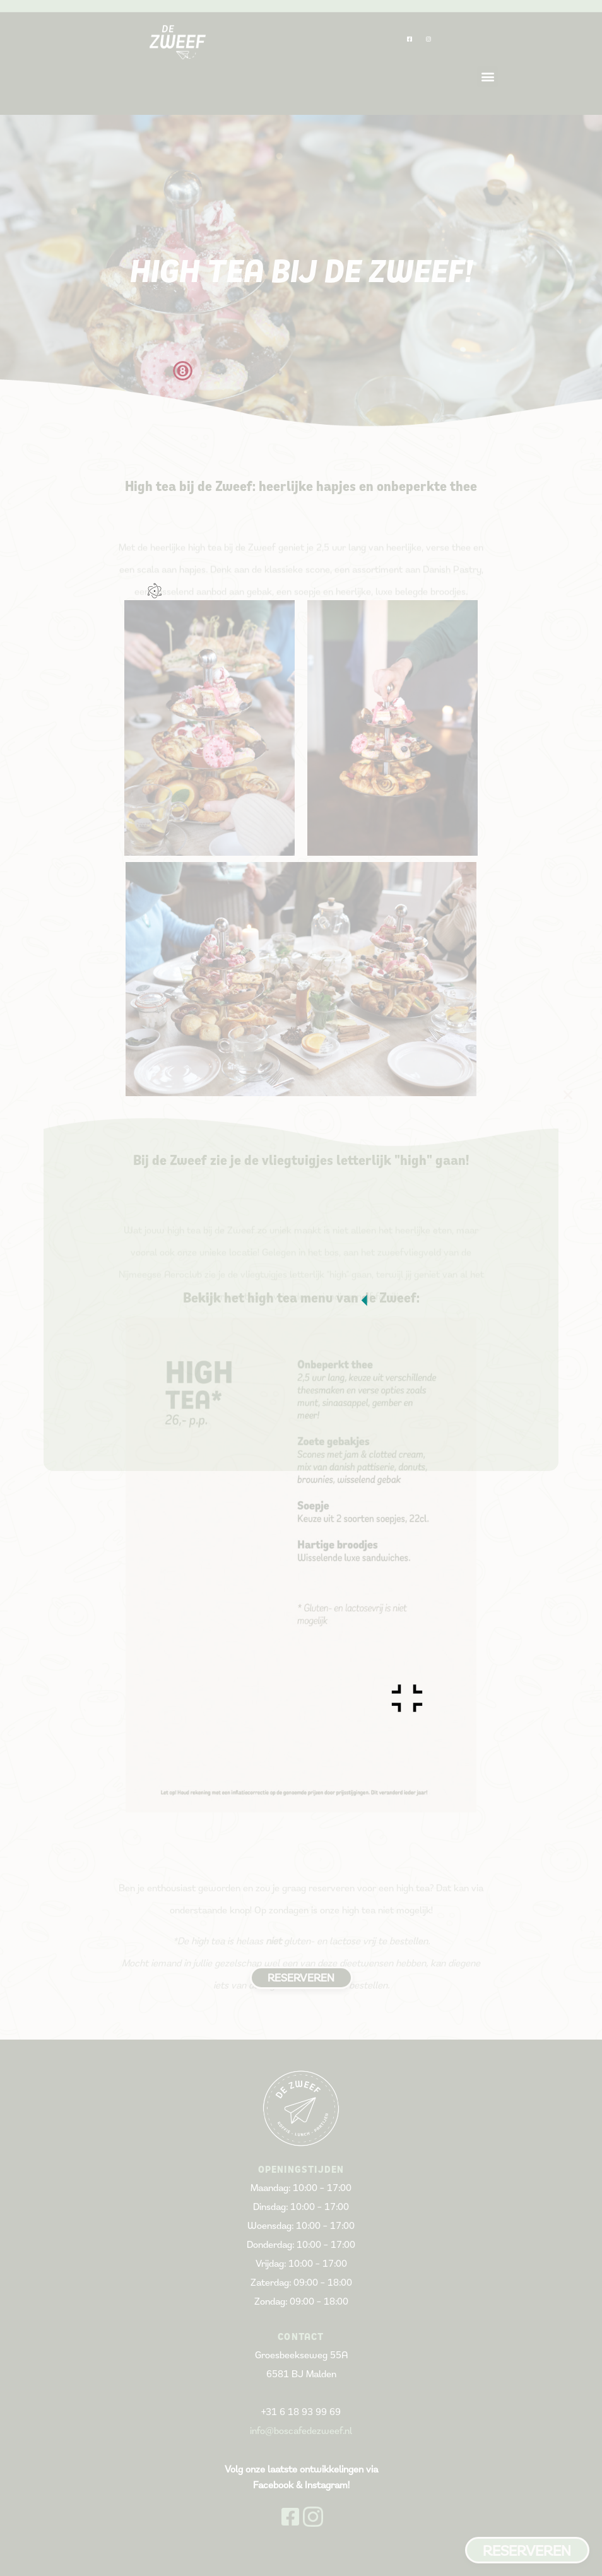 This screenshot has height=2576, width=602. What do you see at coordinates (182, 370) in the screenshot?
I see `access billiards or pool game` at bounding box center [182, 370].